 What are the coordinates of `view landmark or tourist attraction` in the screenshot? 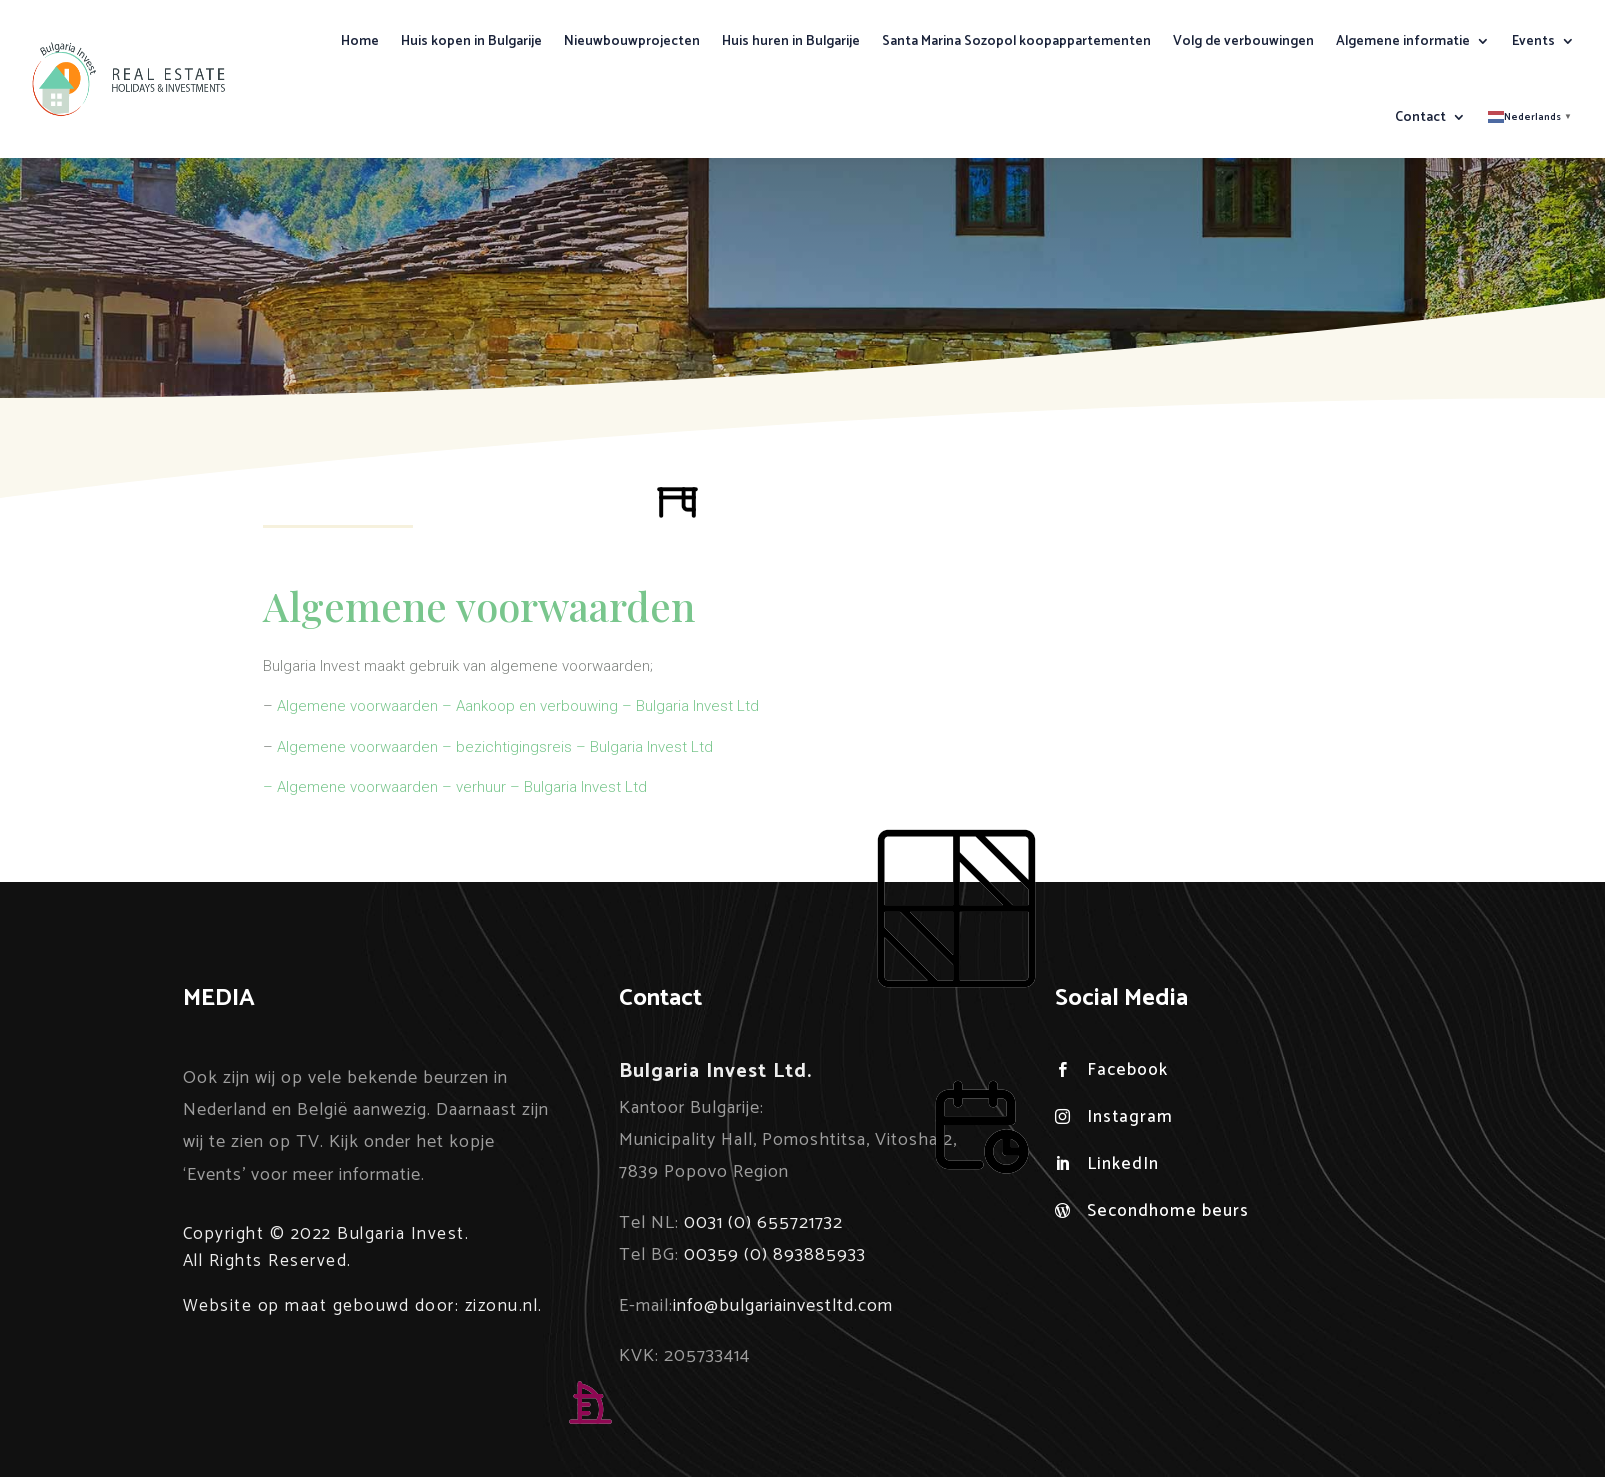 It's located at (590, 1402).